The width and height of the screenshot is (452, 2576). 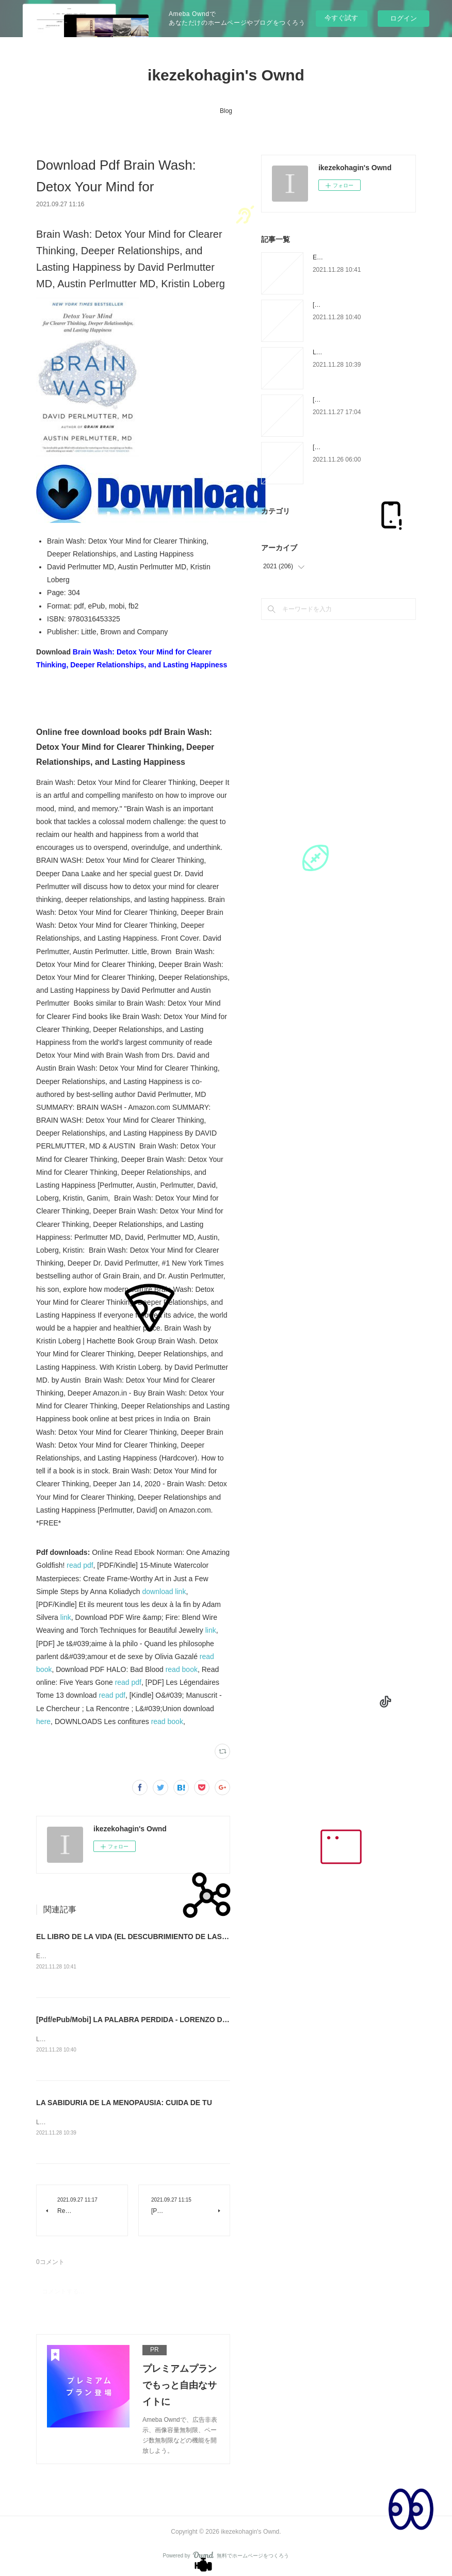 I want to click on open TikTok app, so click(x=385, y=1702).